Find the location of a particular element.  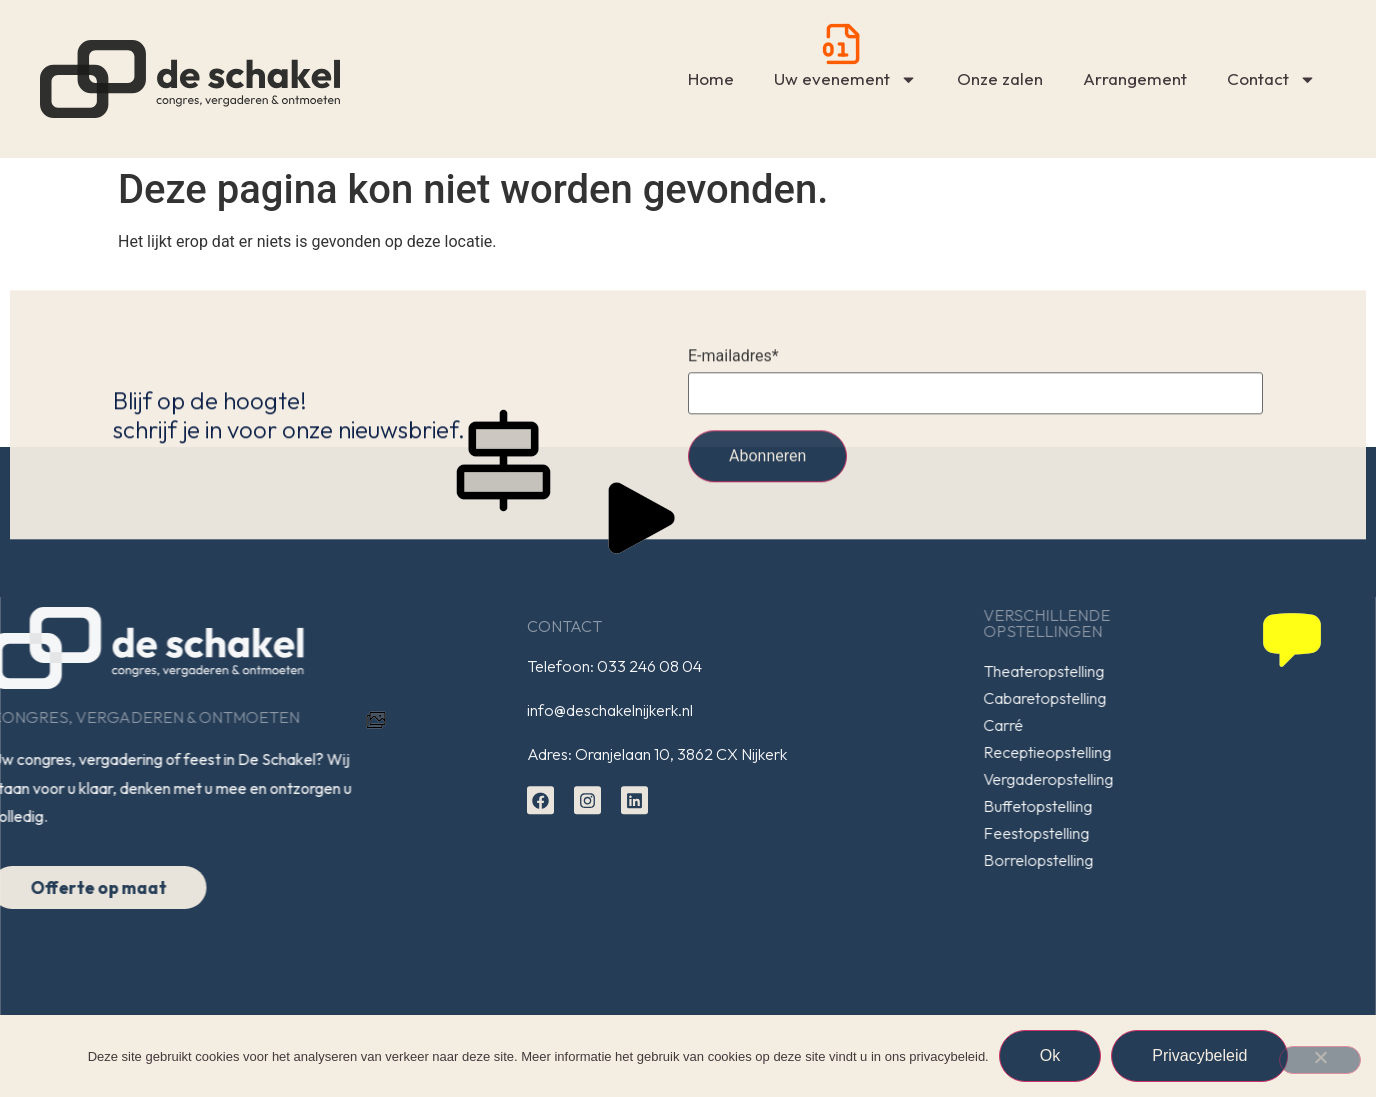

play media or video content is located at coordinates (641, 518).